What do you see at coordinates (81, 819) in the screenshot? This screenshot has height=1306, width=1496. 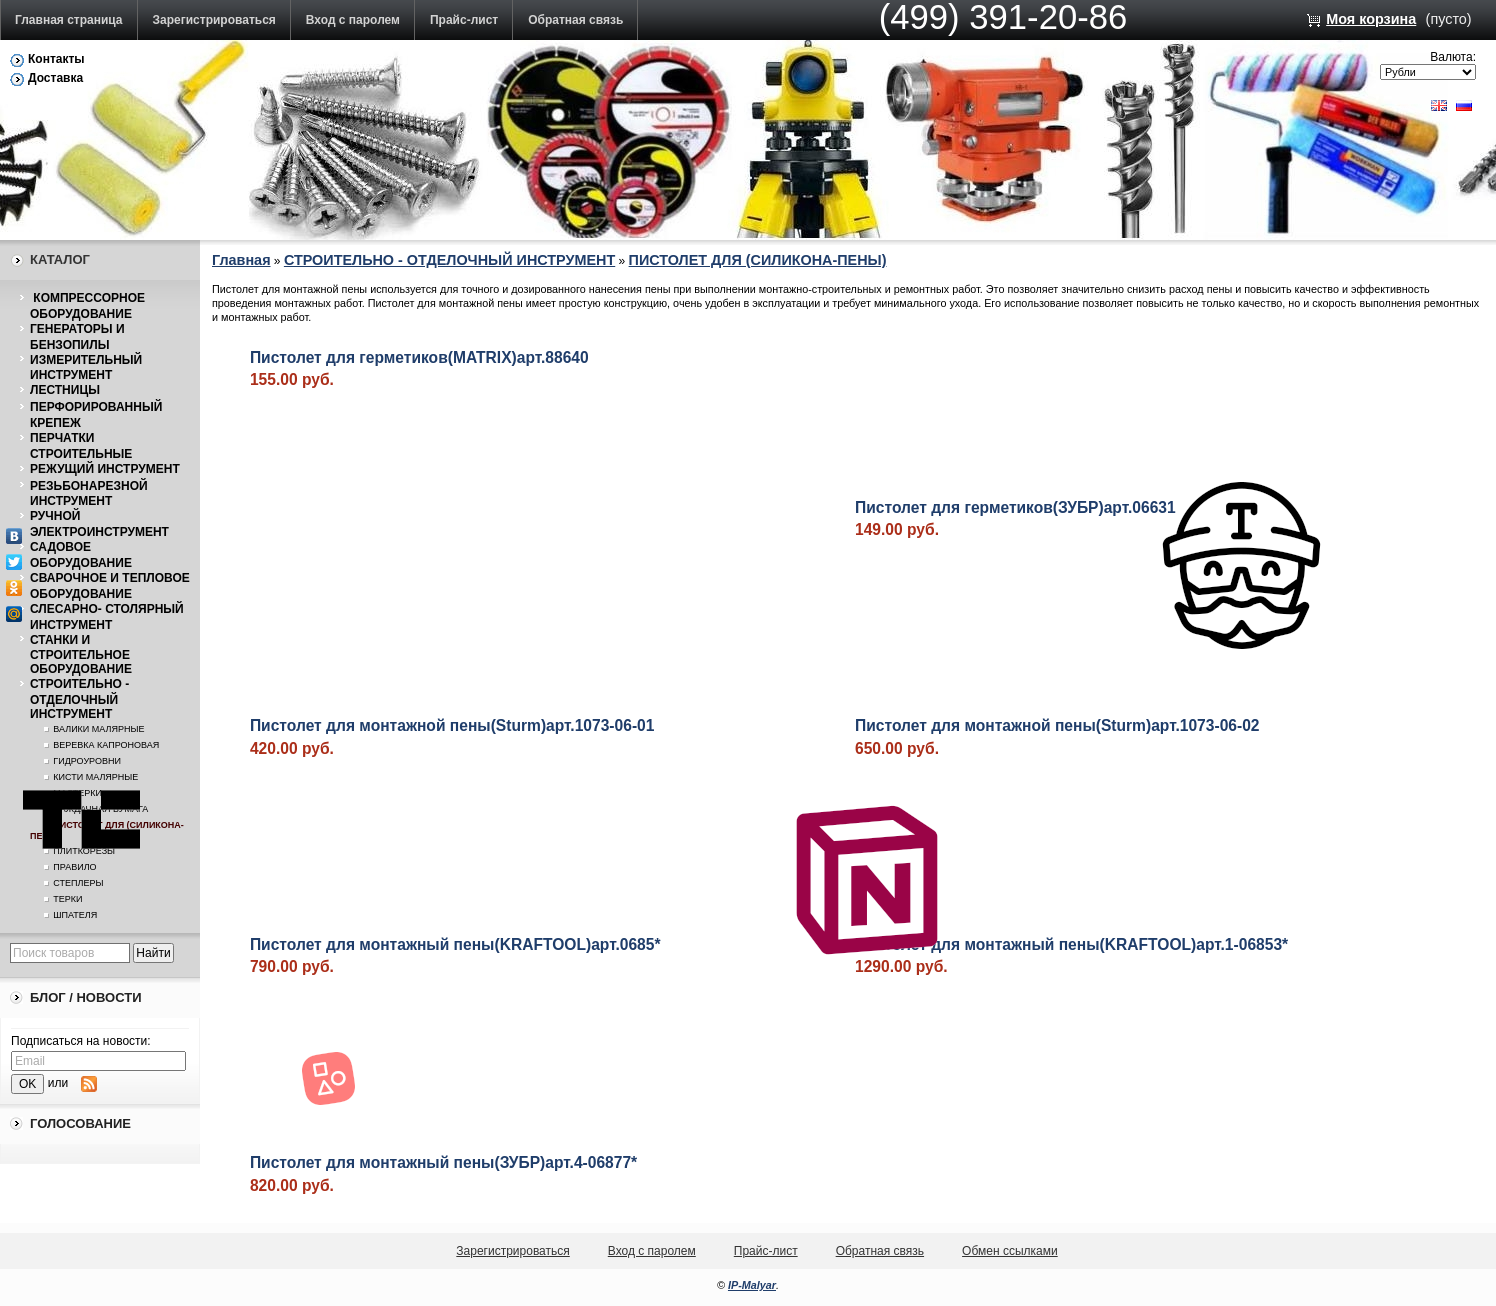 I see `visit techcrunch website` at bounding box center [81, 819].